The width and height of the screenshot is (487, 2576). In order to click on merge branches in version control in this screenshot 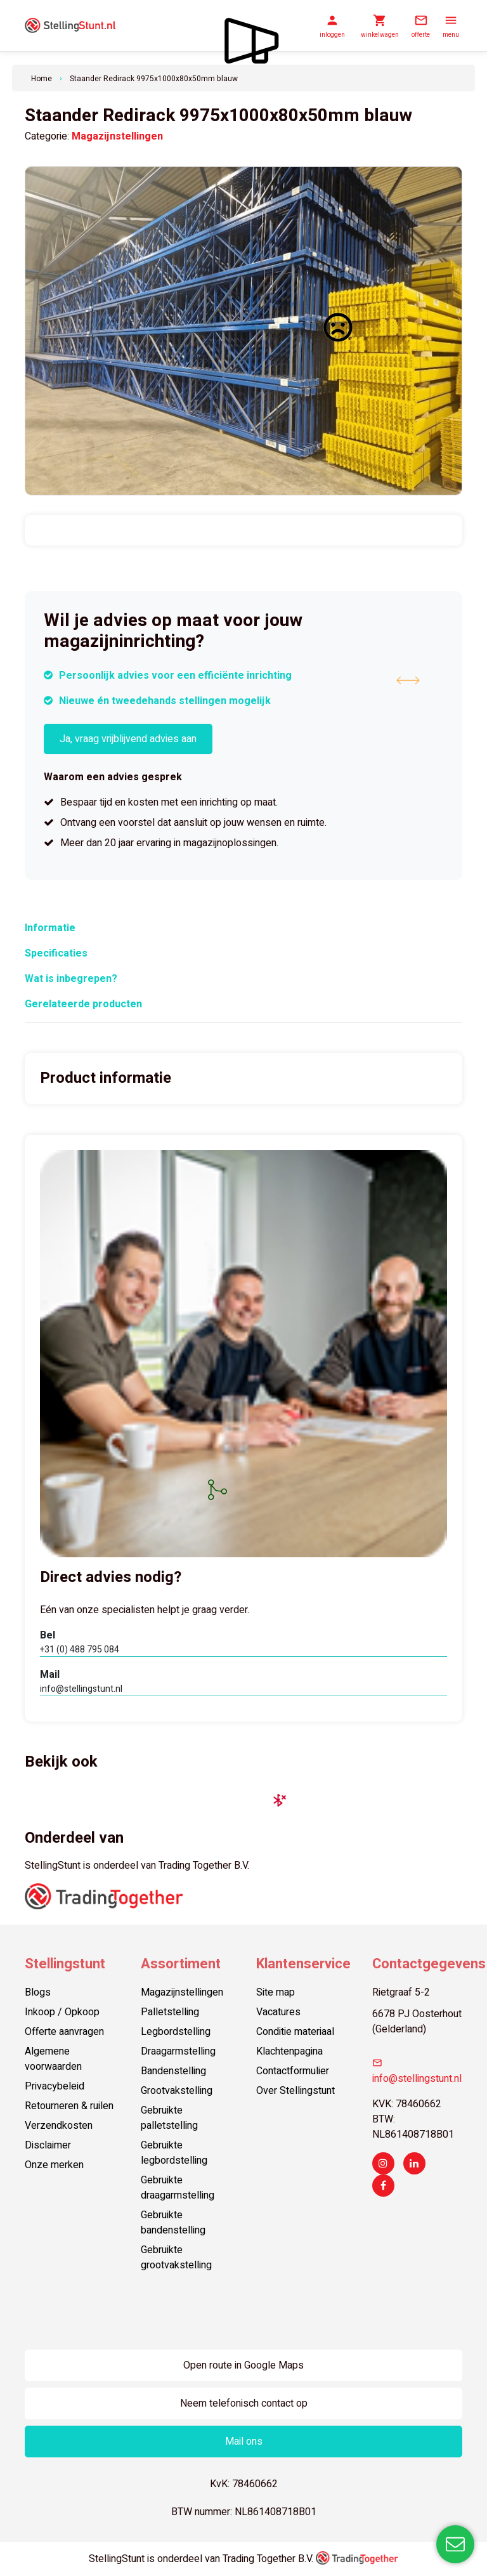, I will do `click(216, 1489)`.